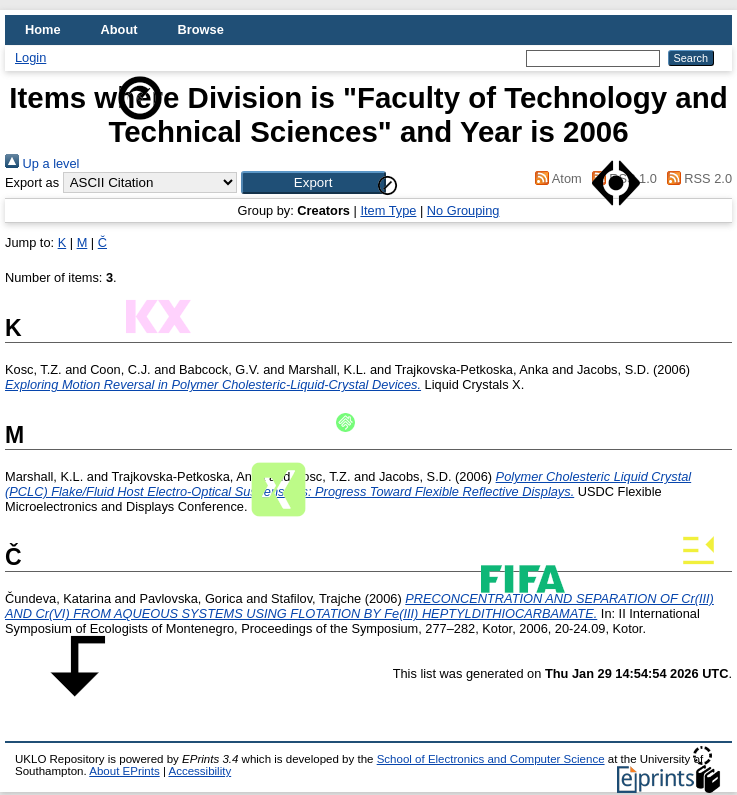 The width and height of the screenshot is (737, 795). Describe the element at coordinates (523, 579) in the screenshot. I see `FIFA official logo` at that location.